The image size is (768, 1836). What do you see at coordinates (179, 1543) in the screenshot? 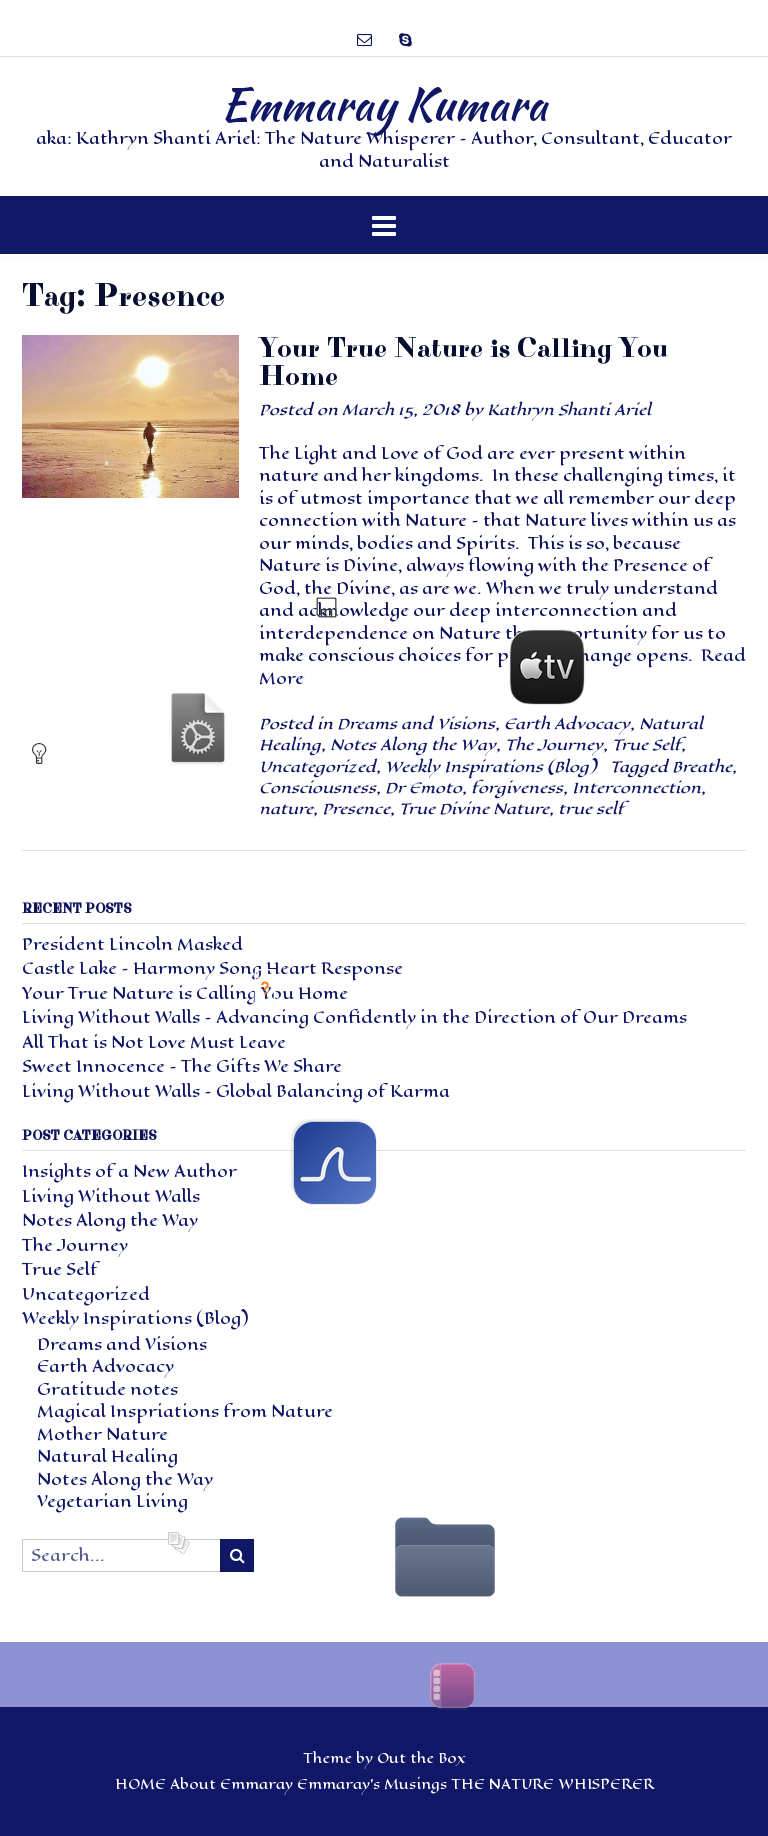
I see `access your documents folder` at bounding box center [179, 1543].